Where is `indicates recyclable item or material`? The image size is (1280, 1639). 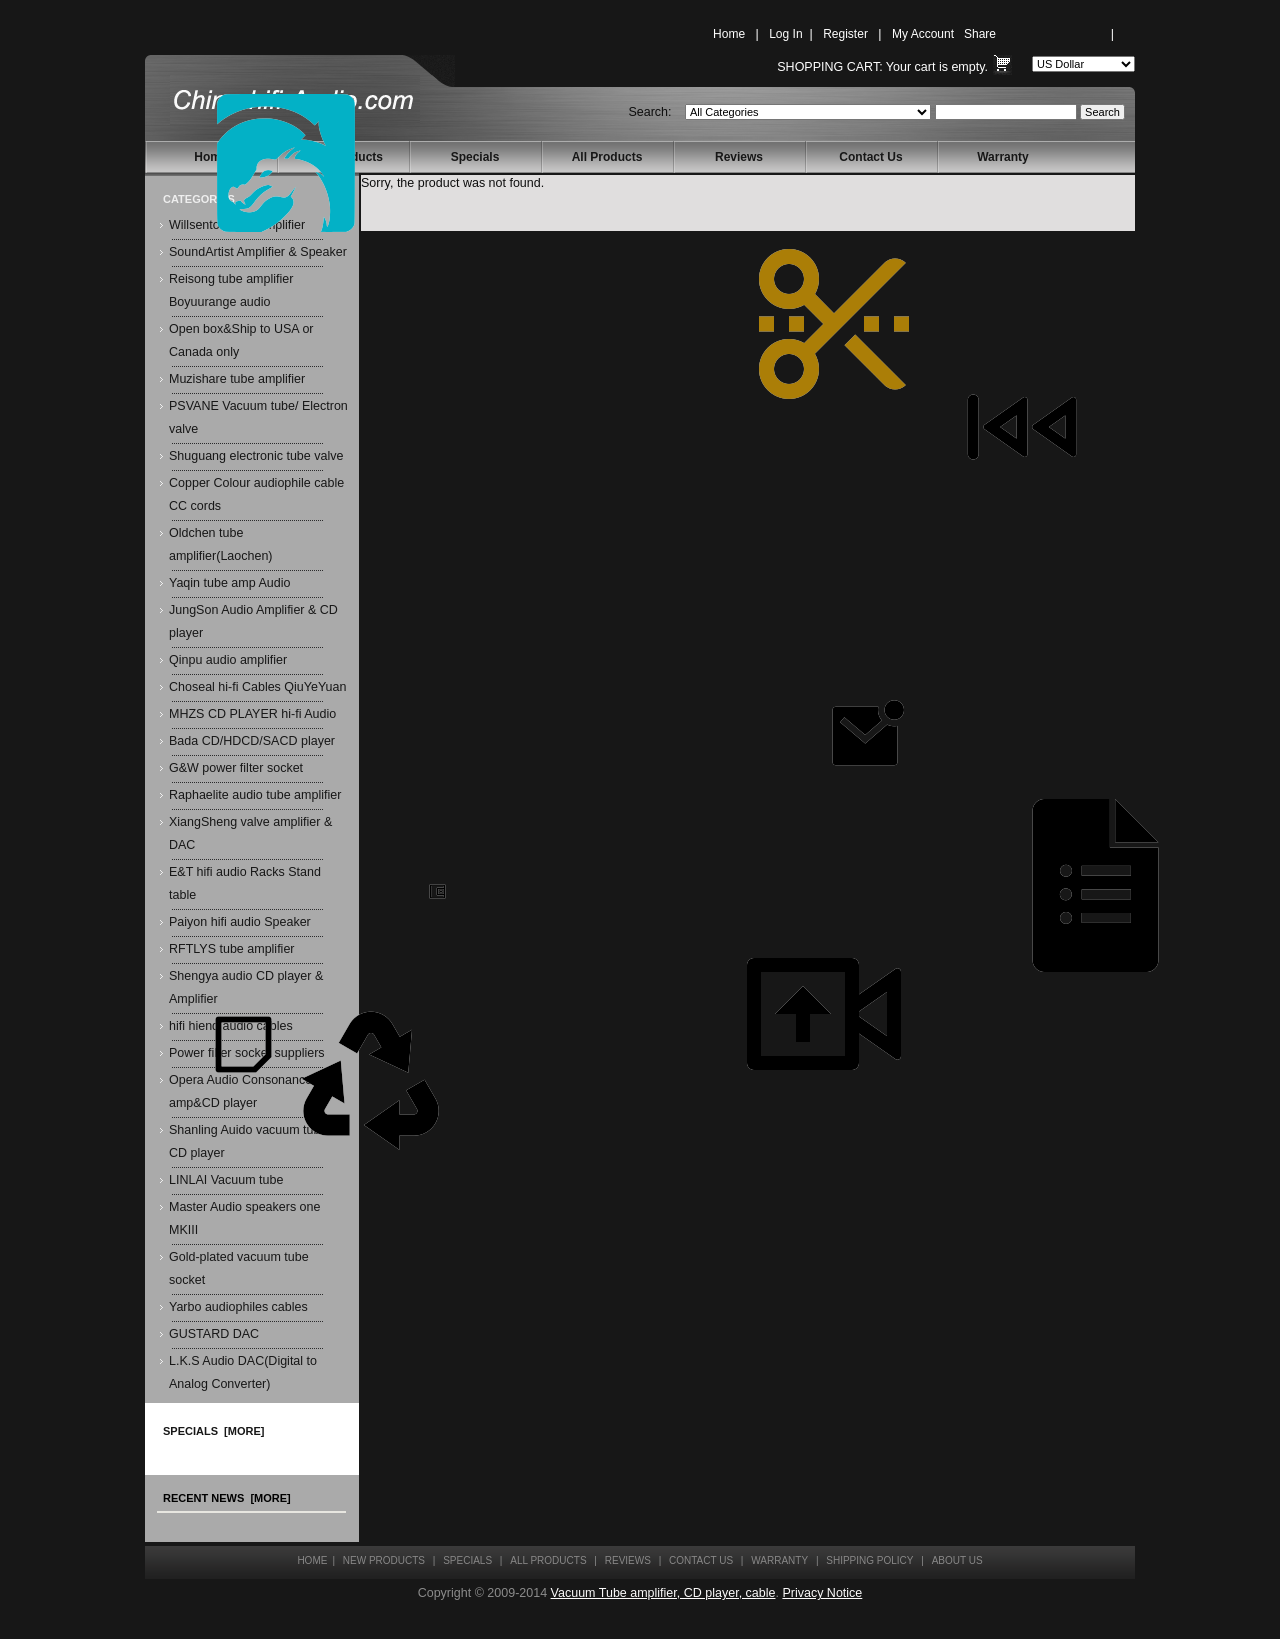 indicates recyclable item or material is located at coordinates (371, 1079).